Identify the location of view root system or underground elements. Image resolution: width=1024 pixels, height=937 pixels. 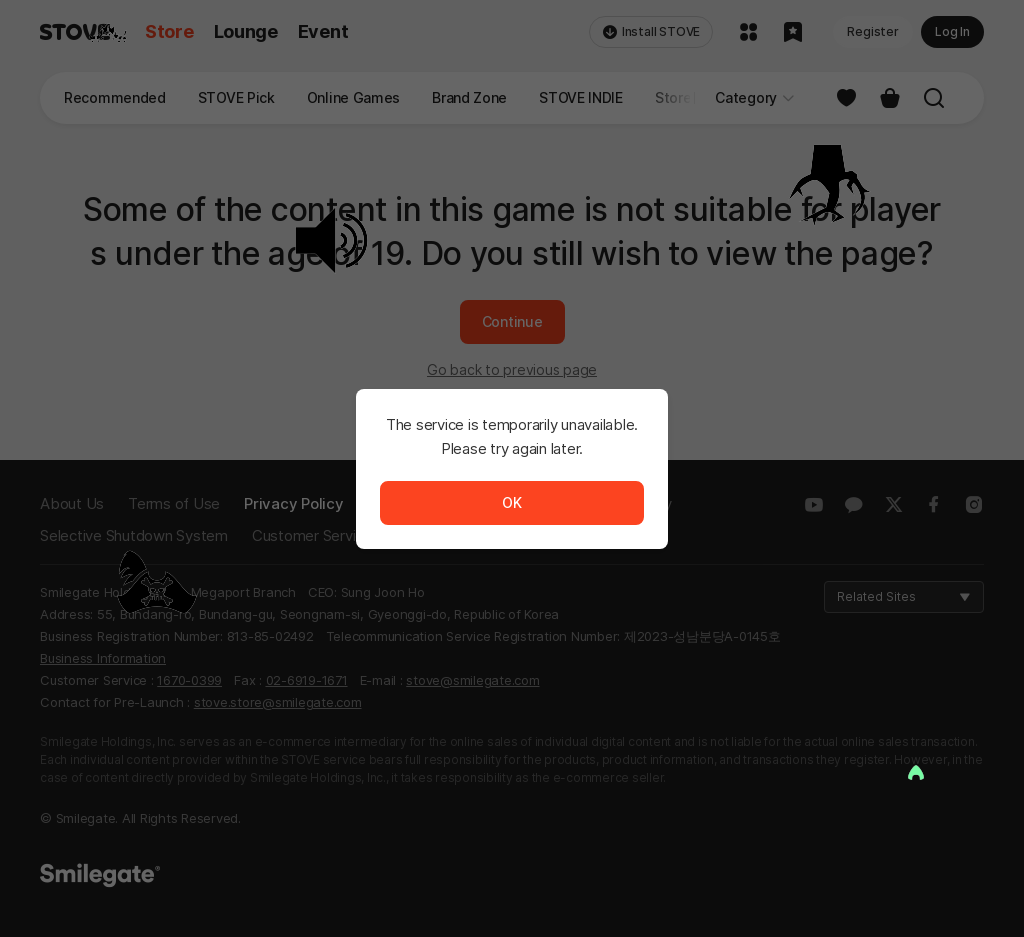
(829, 185).